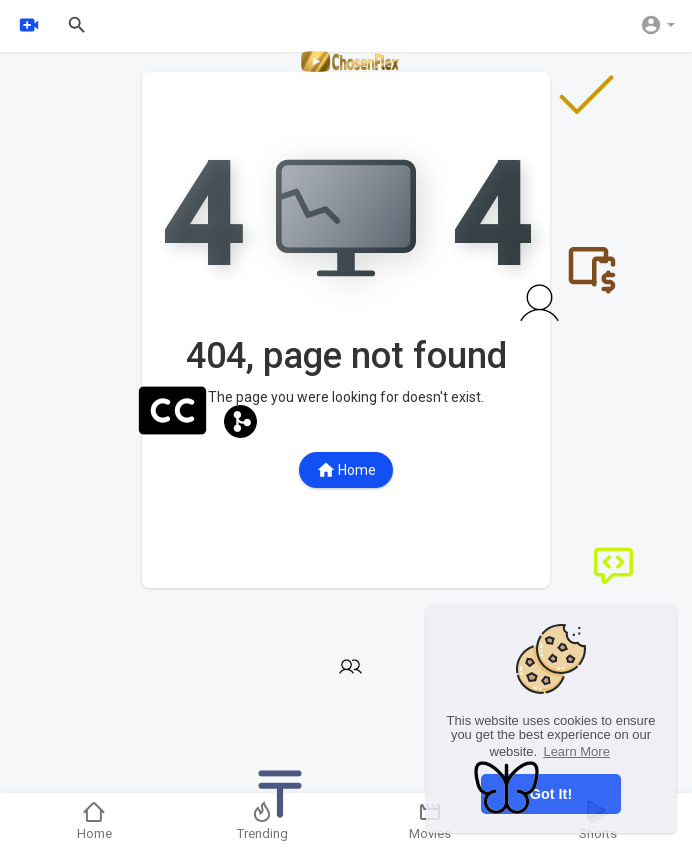 Image resolution: width=692 pixels, height=849 pixels. What do you see at coordinates (592, 268) in the screenshot?
I see `manage device payment or subscription` at bounding box center [592, 268].